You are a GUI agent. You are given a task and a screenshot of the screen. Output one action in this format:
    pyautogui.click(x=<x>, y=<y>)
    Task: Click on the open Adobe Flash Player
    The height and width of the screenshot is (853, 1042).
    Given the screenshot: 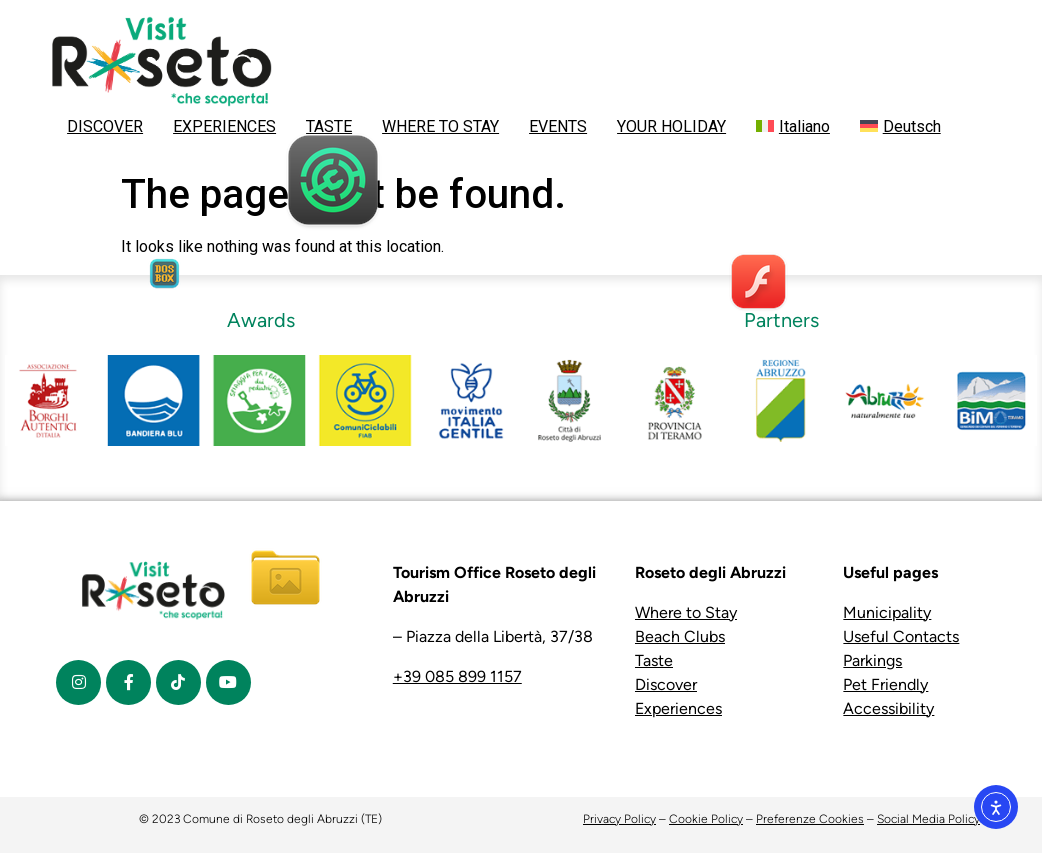 What is the action you would take?
    pyautogui.click(x=758, y=281)
    